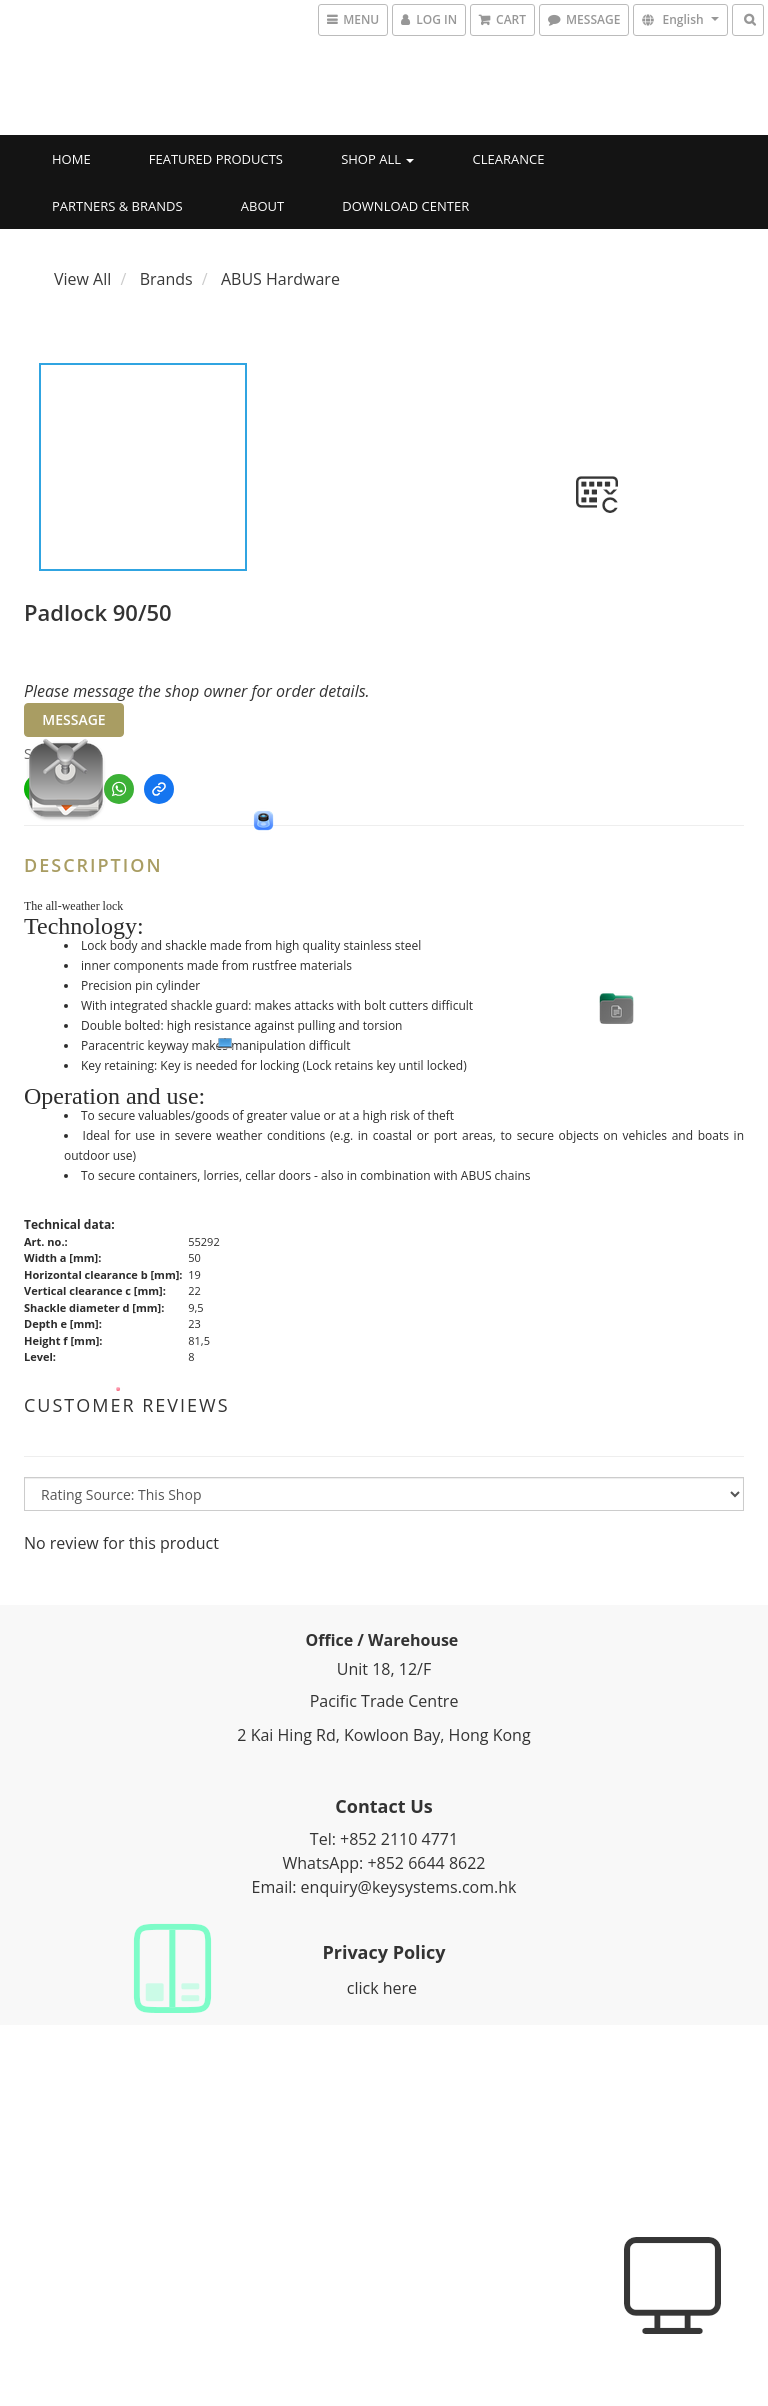  I want to click on open your documents folder, so click(616, 1008).